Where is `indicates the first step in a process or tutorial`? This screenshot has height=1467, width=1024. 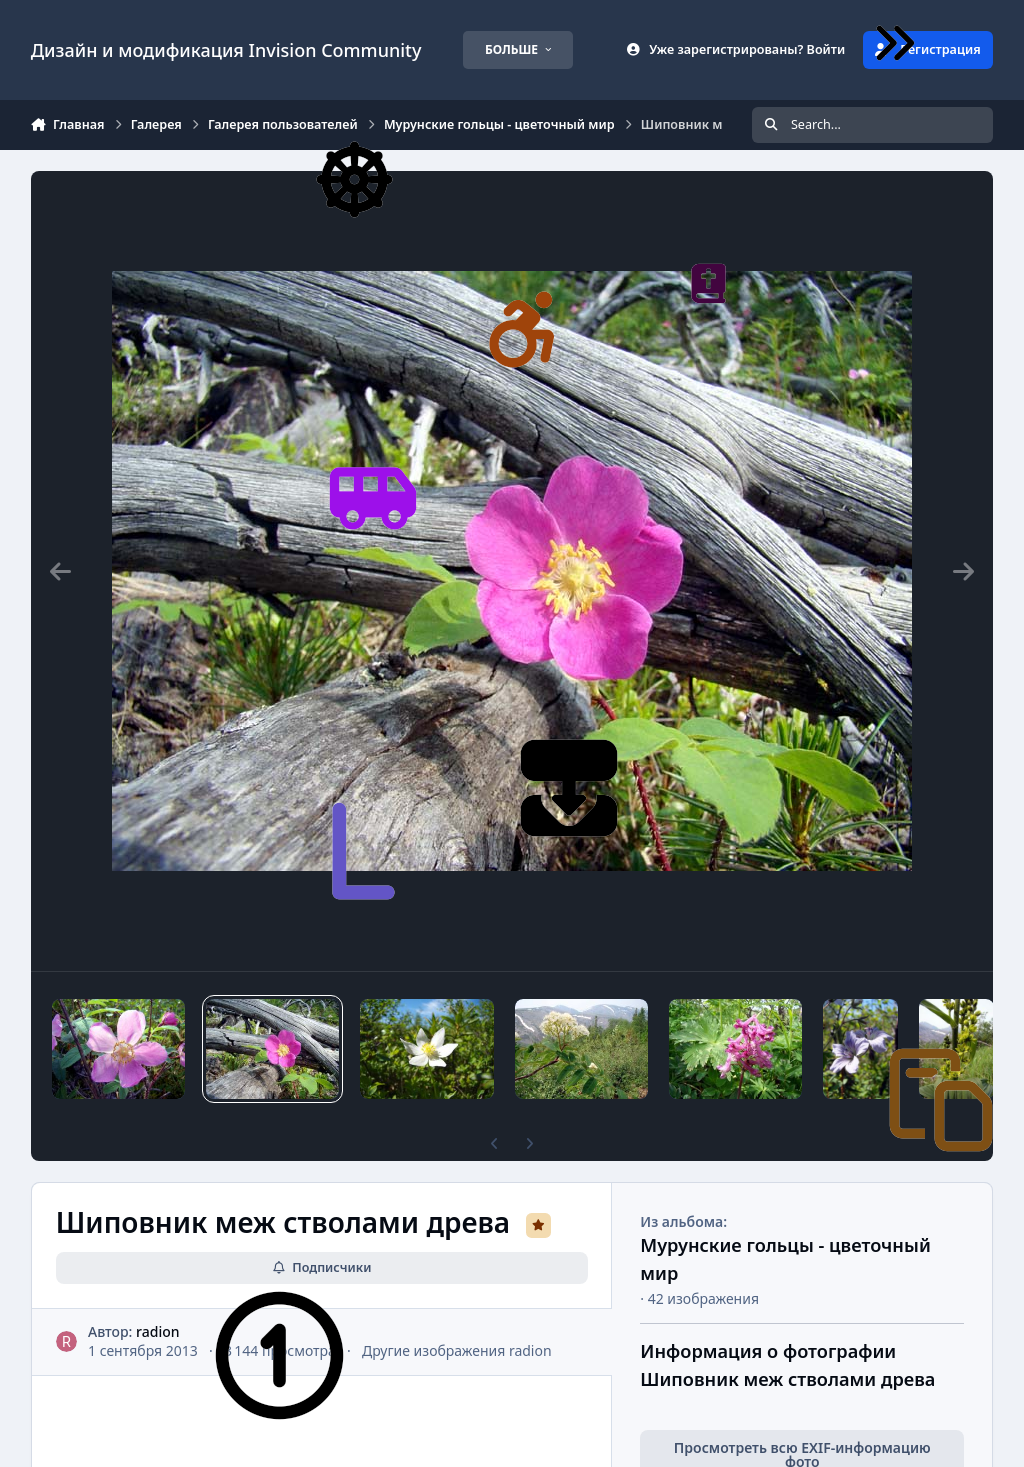
indicates the first step in a process or tutorial is located at coordinates (279, 1355).